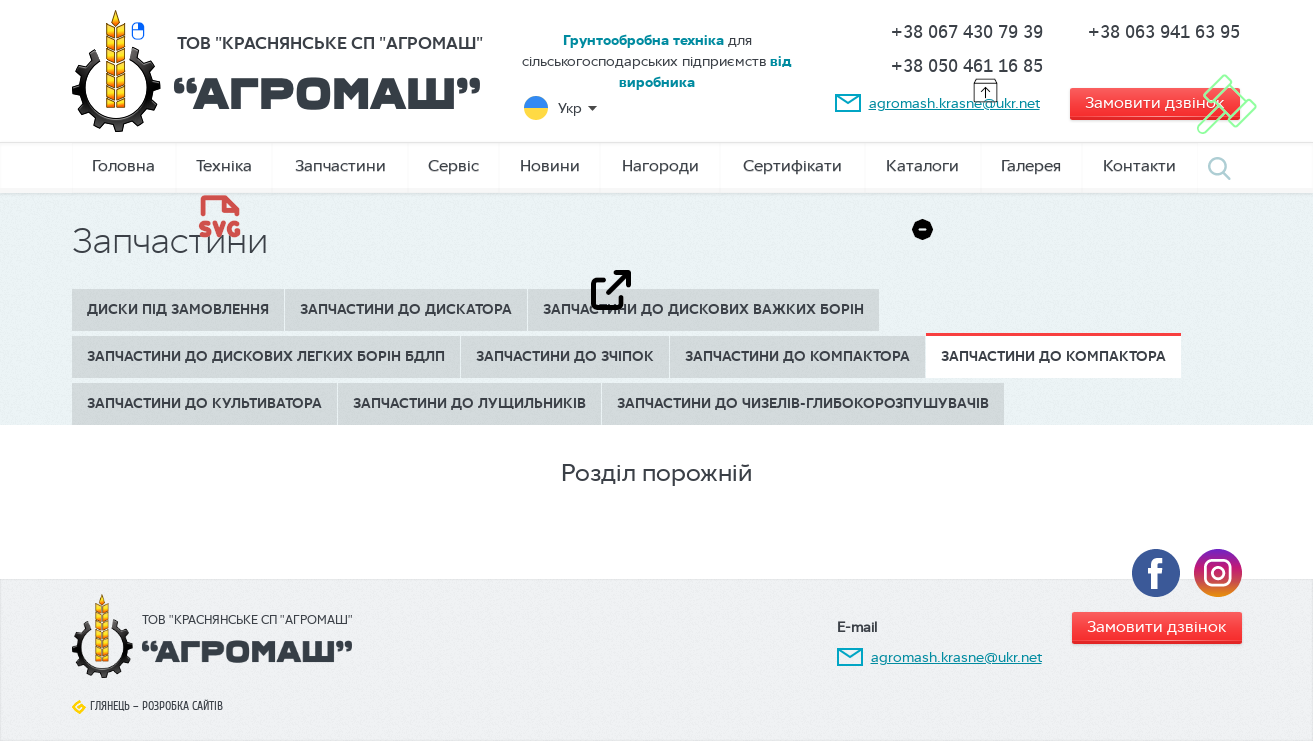 The width and height of the screenshot is (1313, 741). What do you see at coordinates (922, 229) in the screenshot?
I see `remove or delete an item` at bounding box center [922, 229].